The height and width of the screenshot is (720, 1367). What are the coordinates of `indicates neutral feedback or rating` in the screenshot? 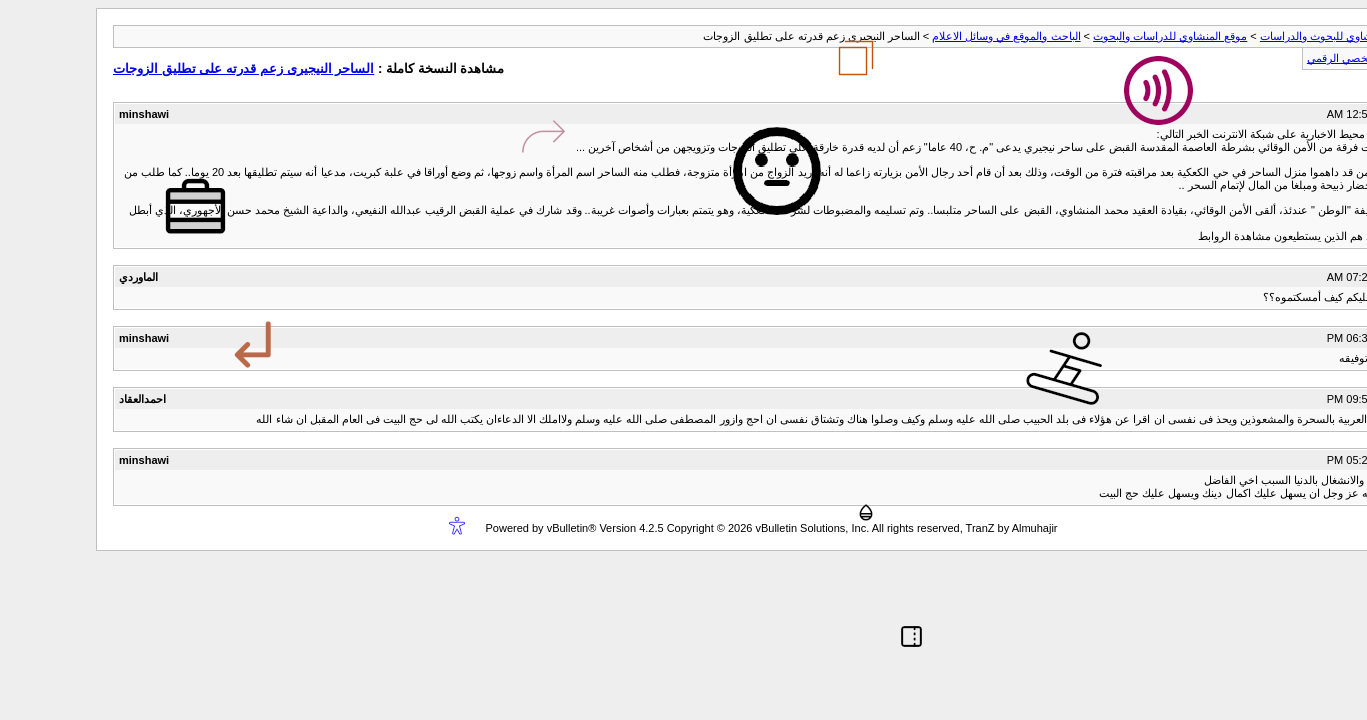 It's located at (777, 171).